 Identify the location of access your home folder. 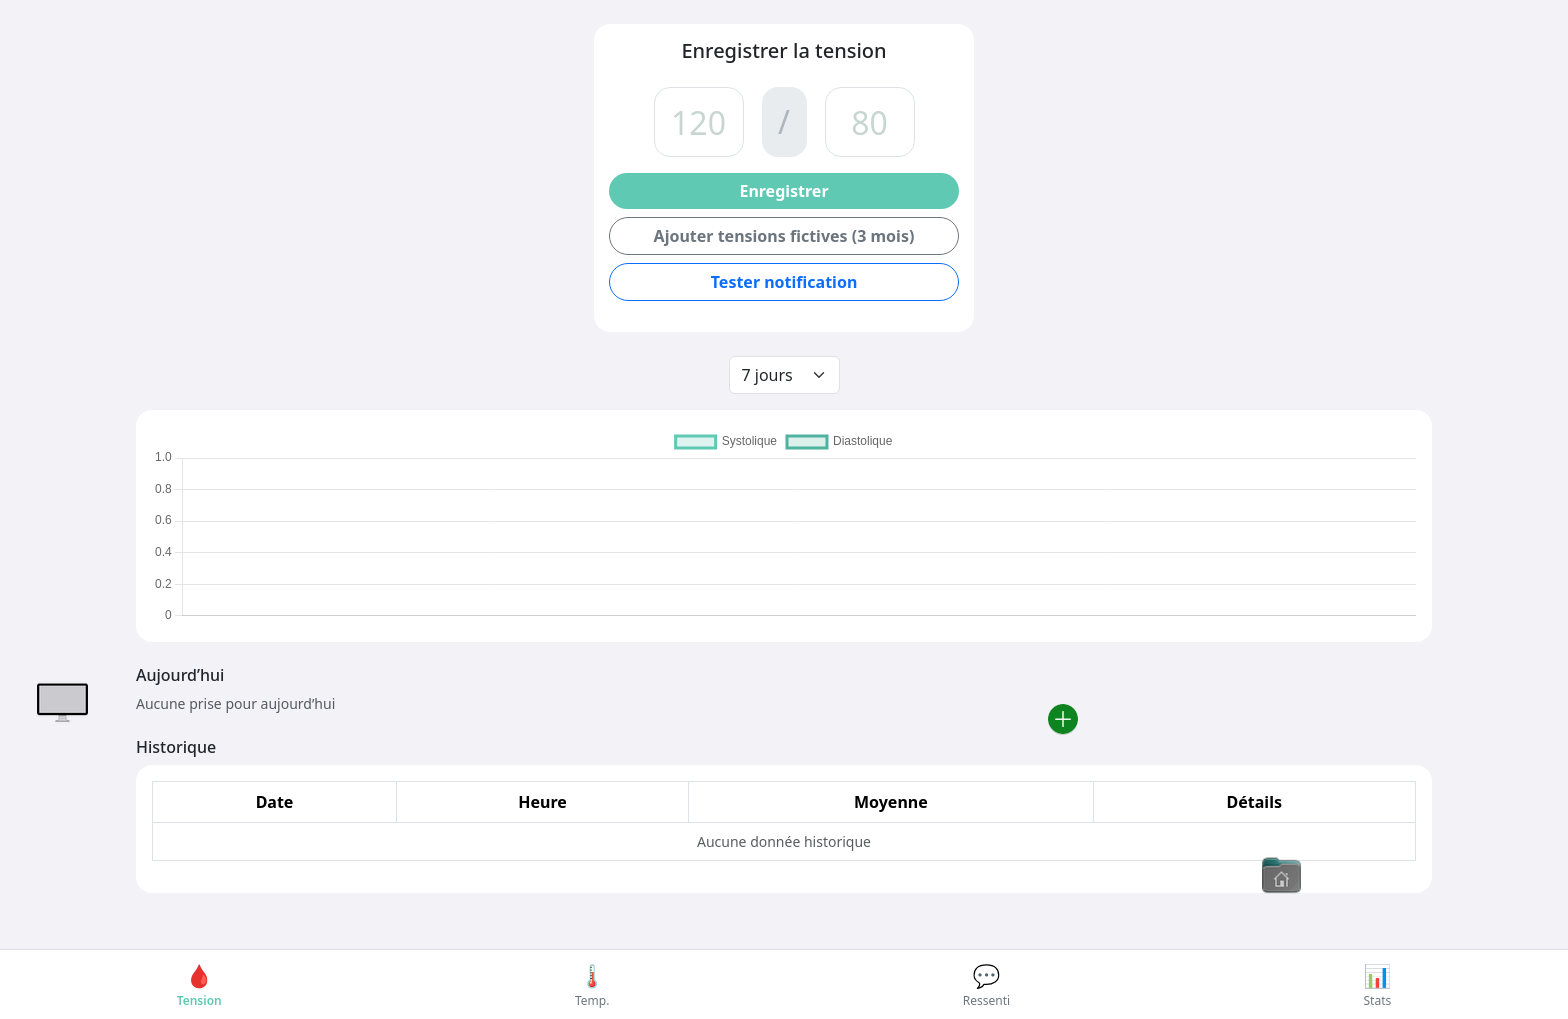
(1281, 874).